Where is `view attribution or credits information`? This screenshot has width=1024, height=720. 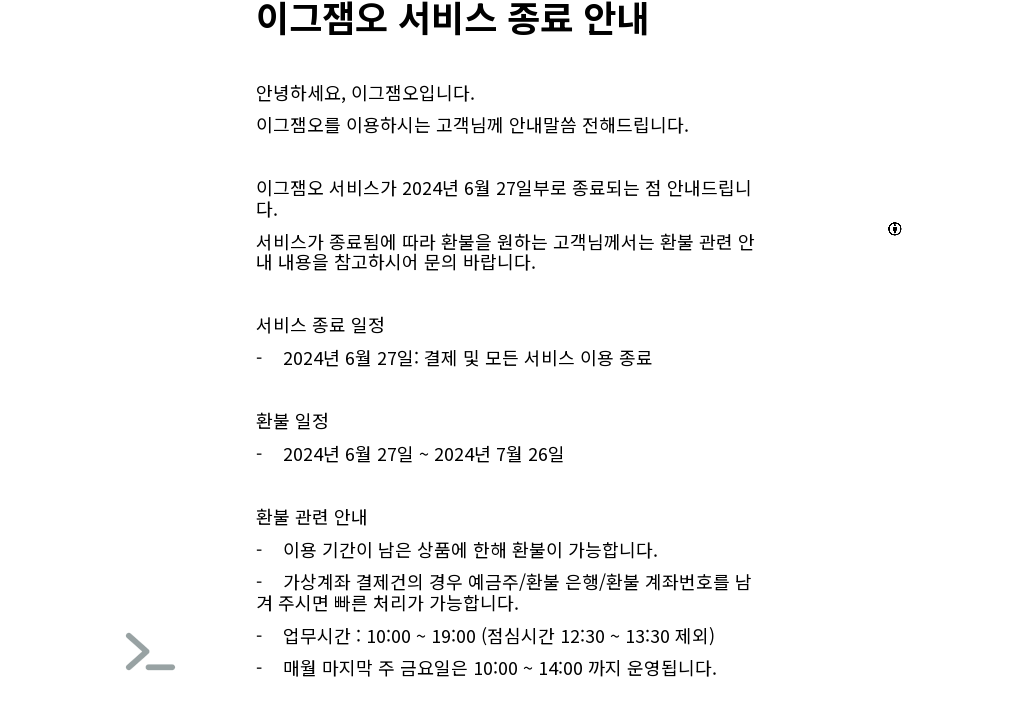 view attribution or credits information is located at coordinates (895, 229).